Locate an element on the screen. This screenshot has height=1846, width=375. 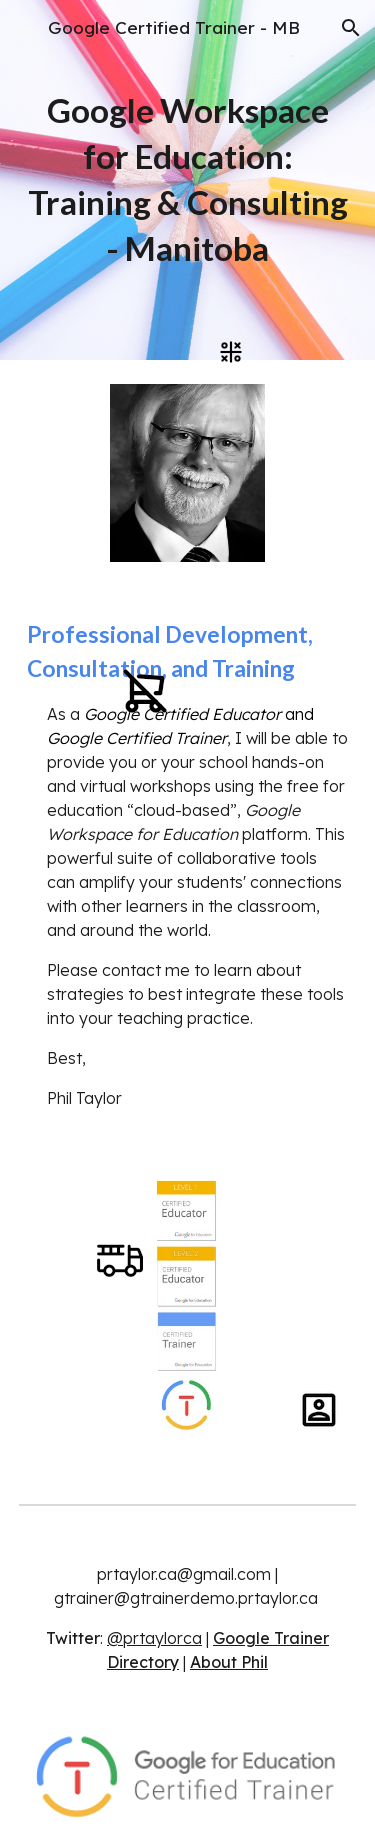
view your account profile is located at coordinates (319, 1410).